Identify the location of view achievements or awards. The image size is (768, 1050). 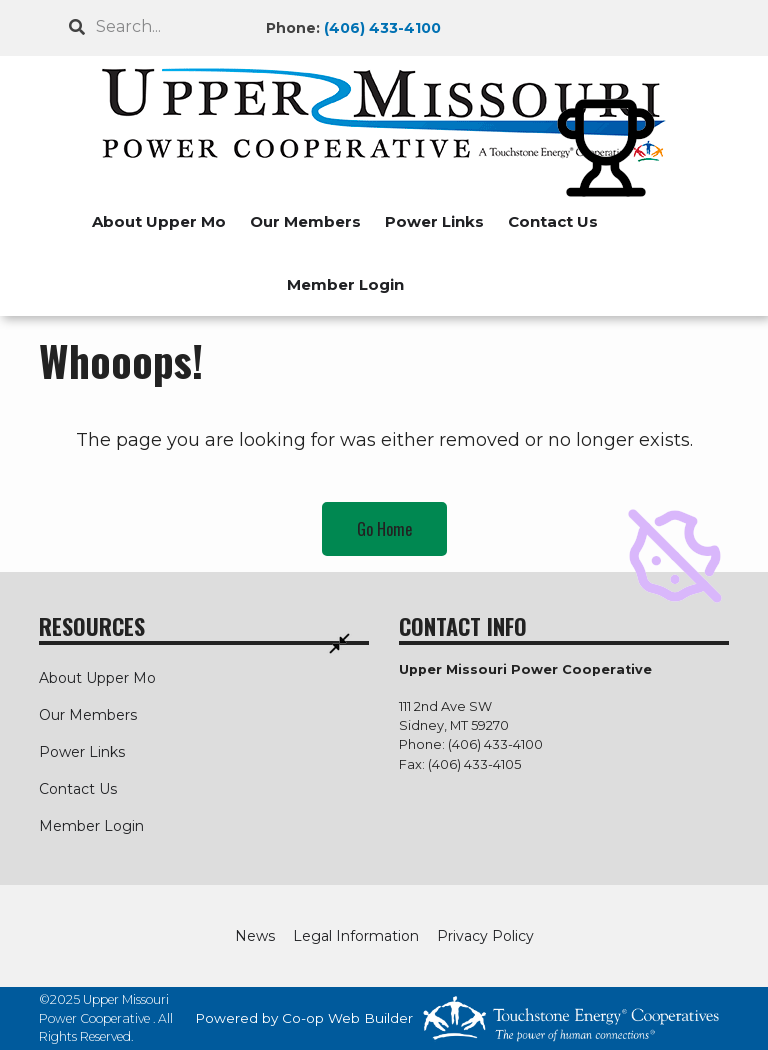
(606, 148).